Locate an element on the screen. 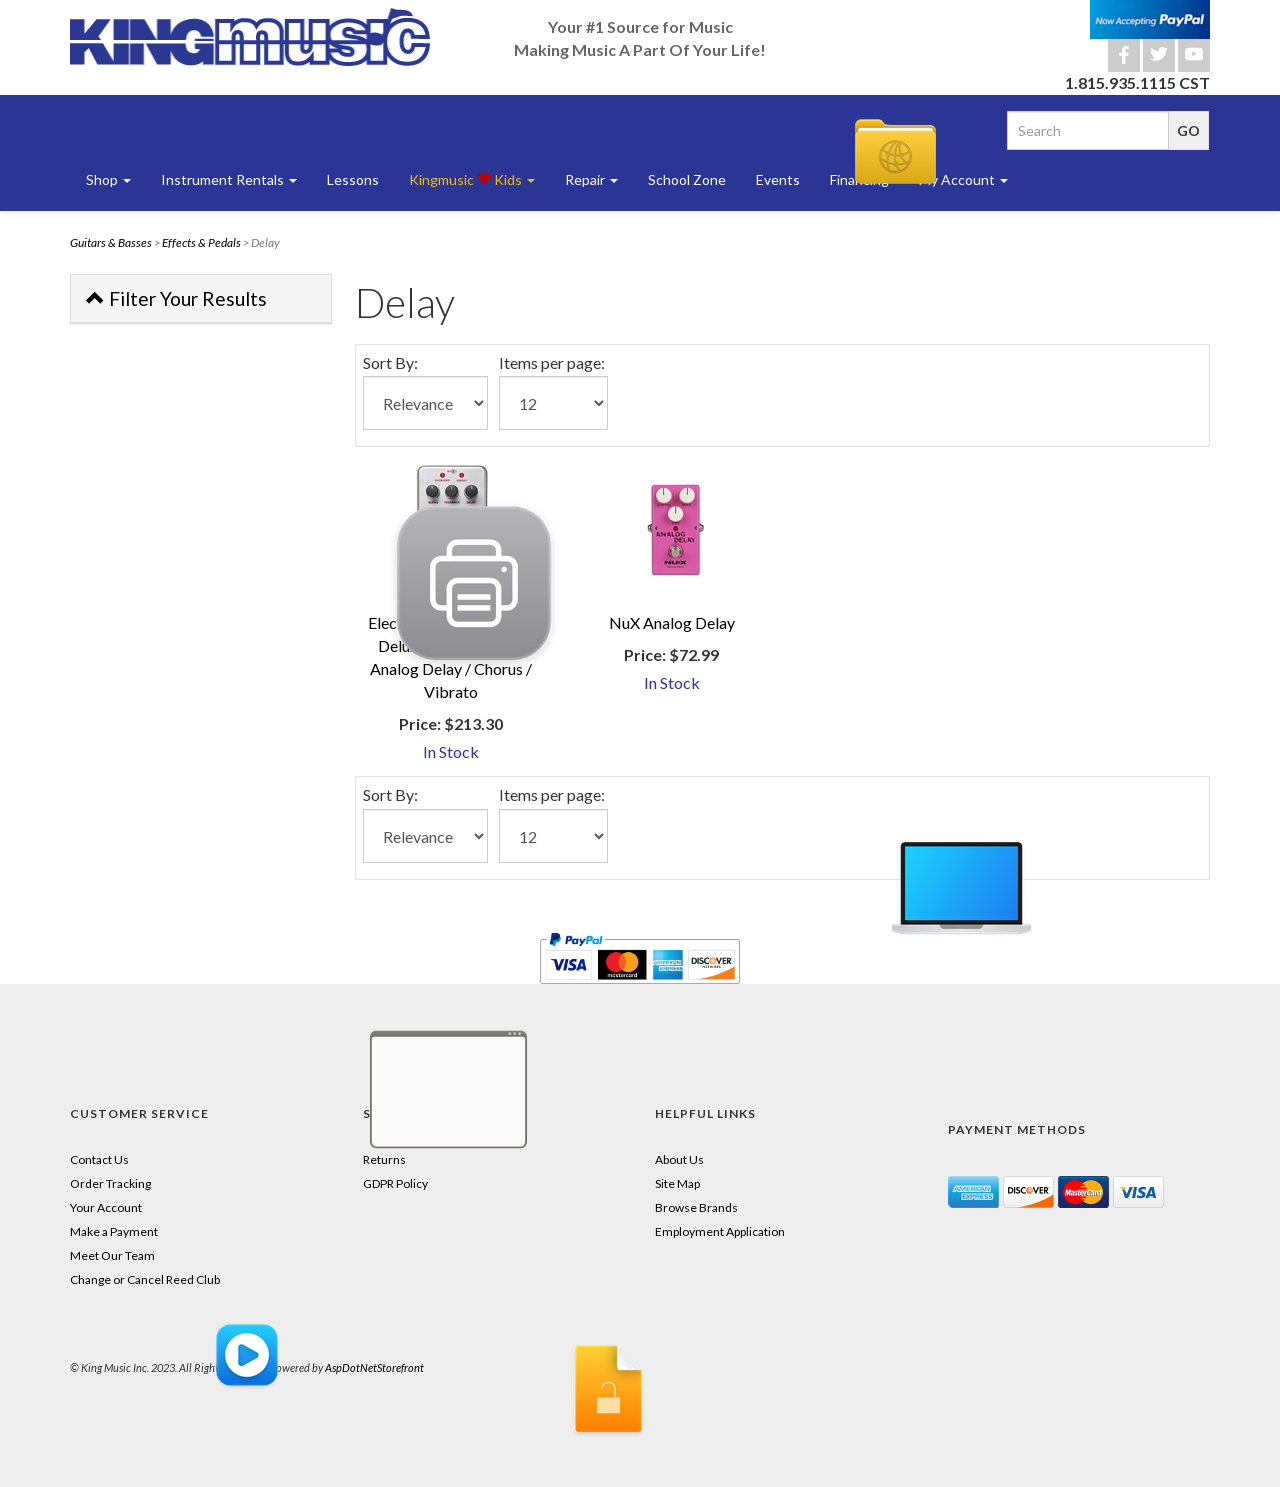 The height and width of the screenshot is (1487, 1280). open amberol music player is located at coordinates (247, 1355).